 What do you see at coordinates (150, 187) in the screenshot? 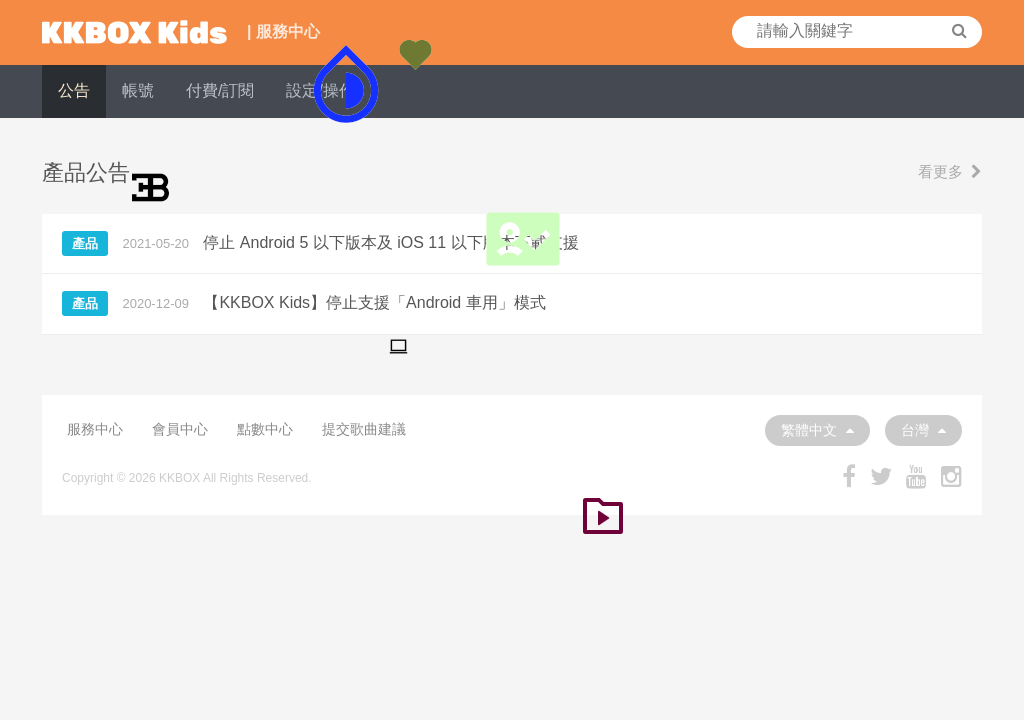
I see `bugatti brand logo` at bounding box center [150, 187].